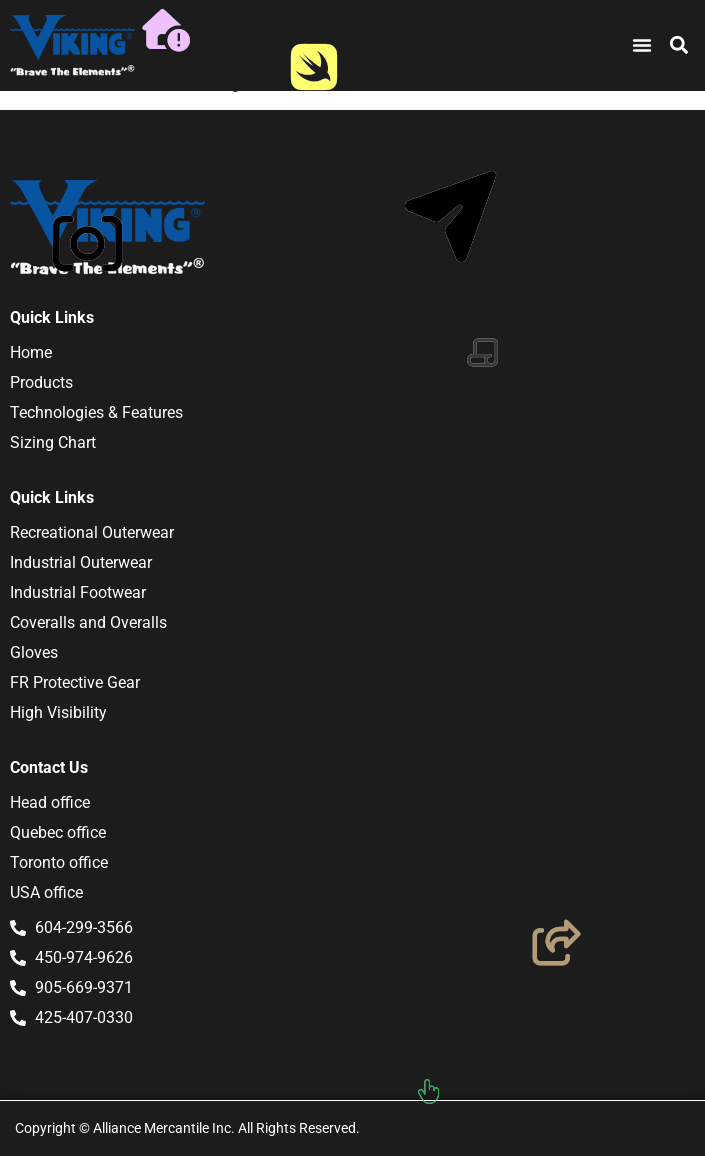 This screenshot has height=1156, width=705. I want to click on tap or click to select an item, so click(428, 1091).